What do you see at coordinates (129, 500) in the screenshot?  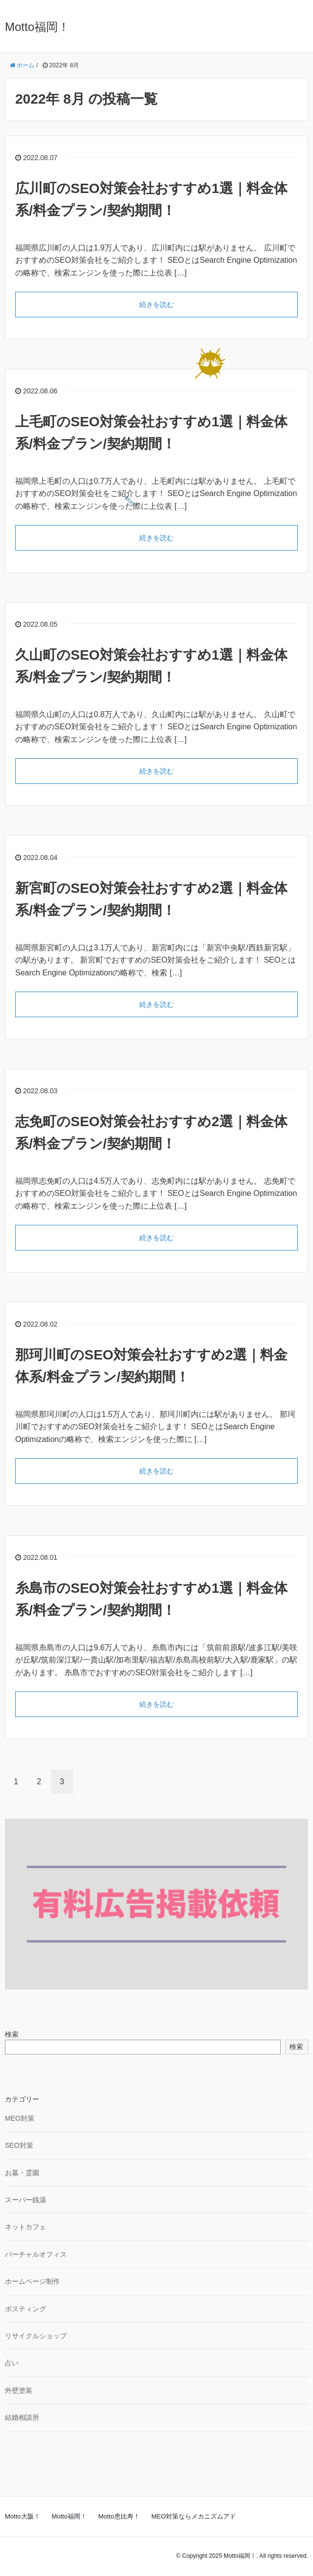 I see `indicates a broken or damaged weapon in inventory` at bounding box center [129, 500].